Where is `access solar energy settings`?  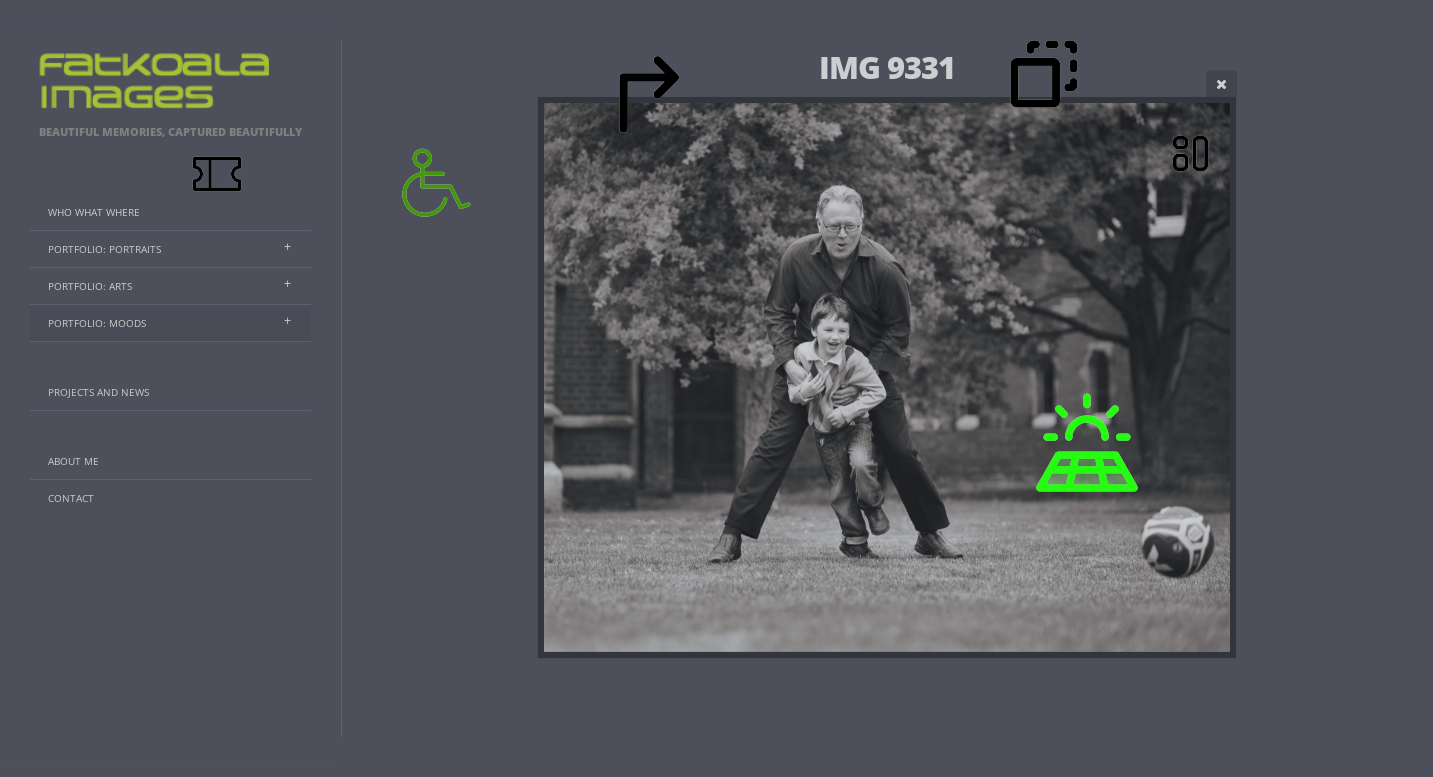
access solar energy settings is located at coordinates (1087, 448).